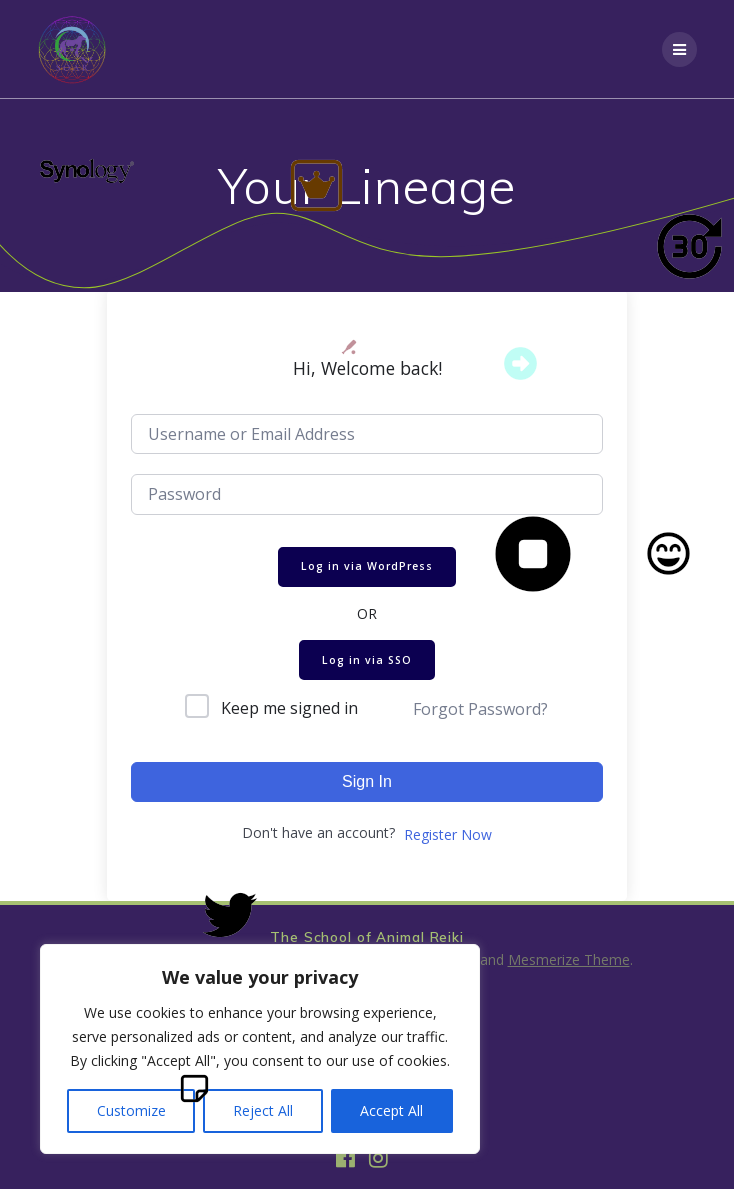 This screenshot has width=734, height=1194. Describe the element at coordinates (316, 185) in the screenshot. I see `web awesome brand logo` at that location.